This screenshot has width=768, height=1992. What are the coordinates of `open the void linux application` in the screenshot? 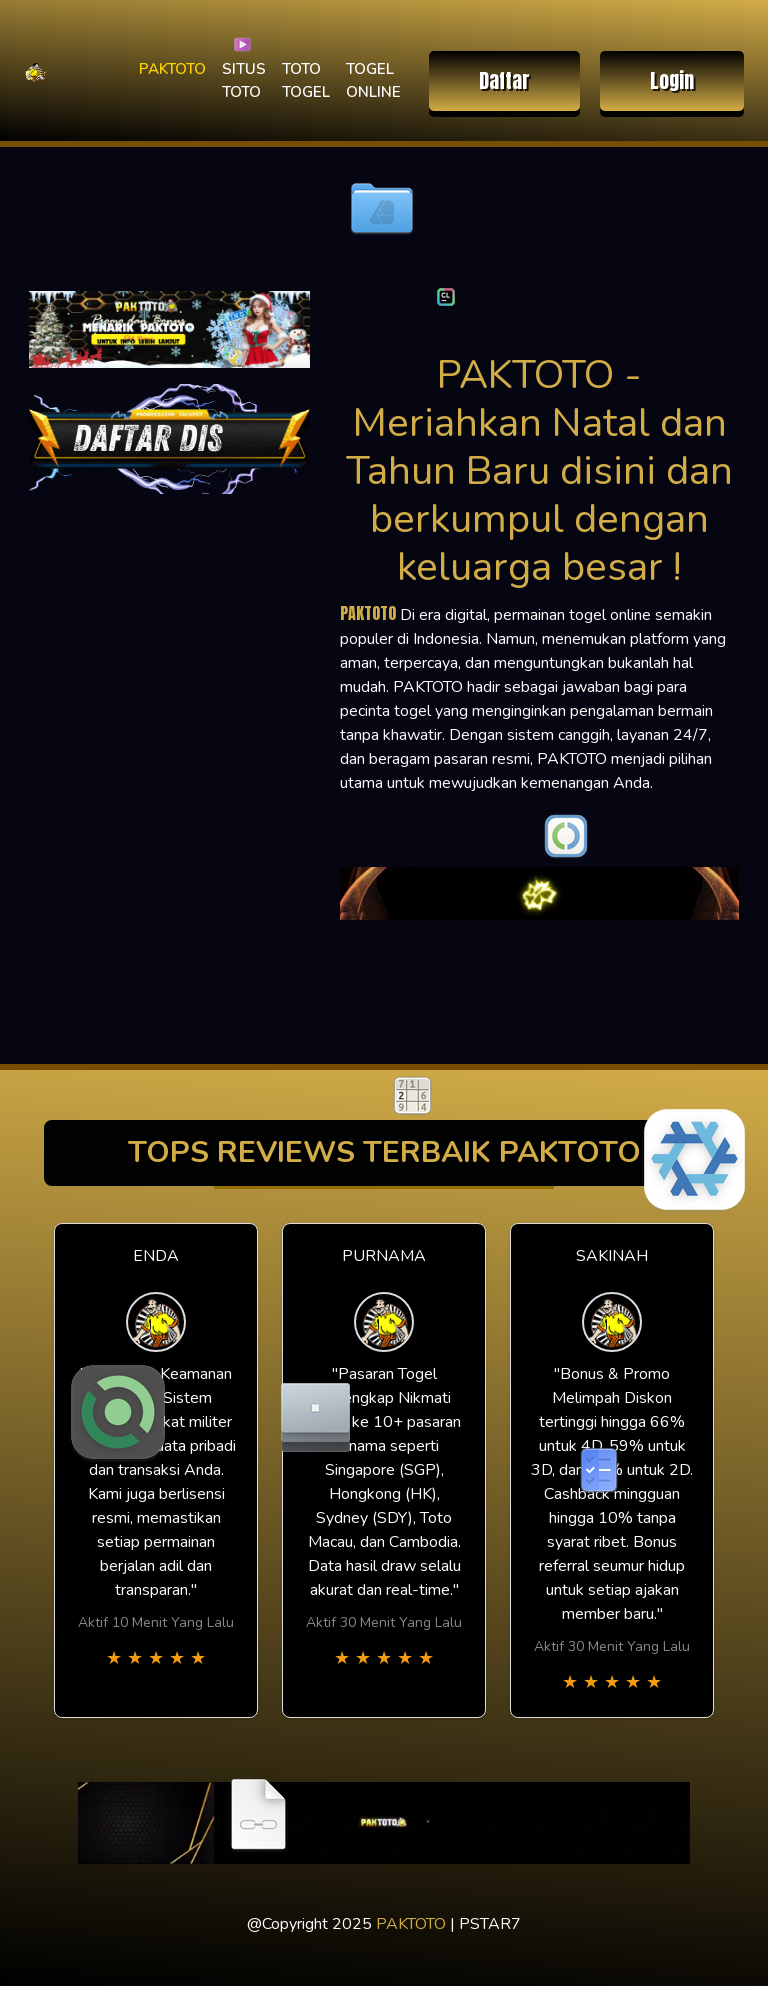 It's located at (118, 1412).